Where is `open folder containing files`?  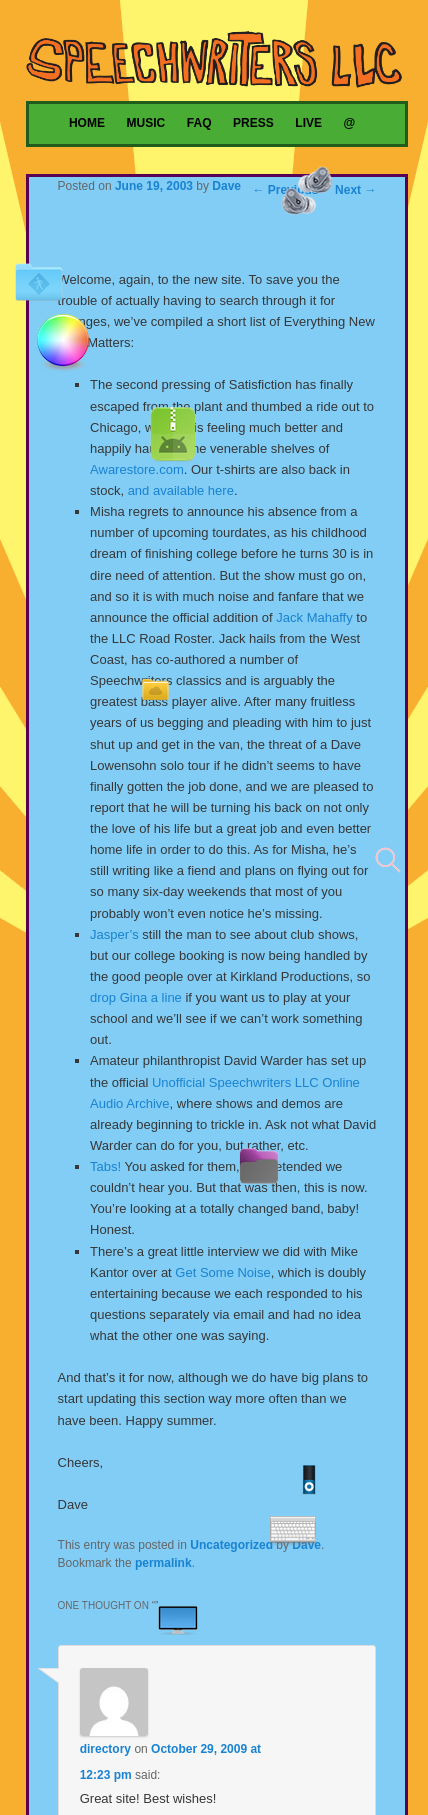
open folder containing files is located at coordinates (259, 1166).